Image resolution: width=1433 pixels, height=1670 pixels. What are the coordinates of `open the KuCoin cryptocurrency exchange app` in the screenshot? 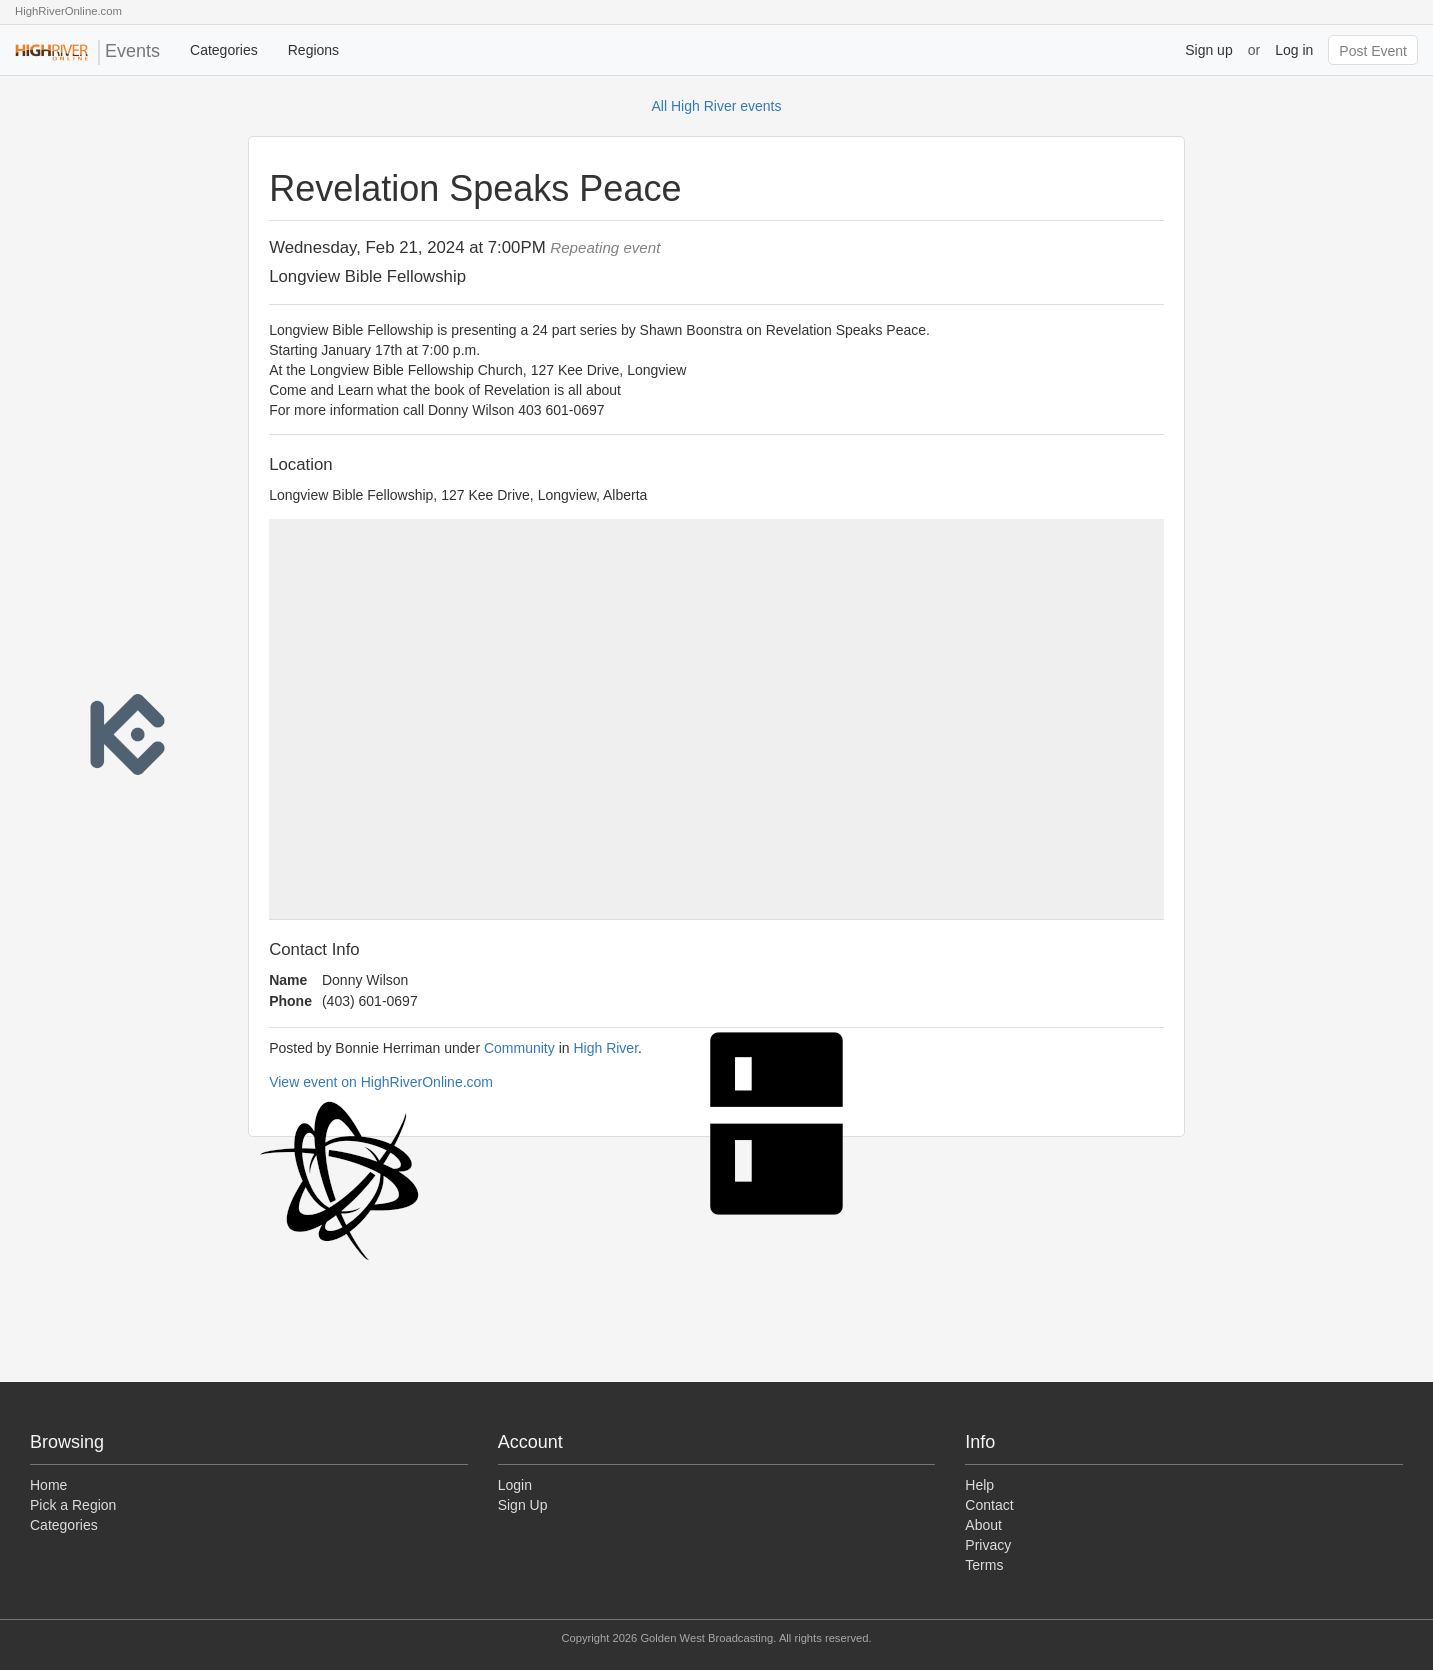 It's located at (127, 734).